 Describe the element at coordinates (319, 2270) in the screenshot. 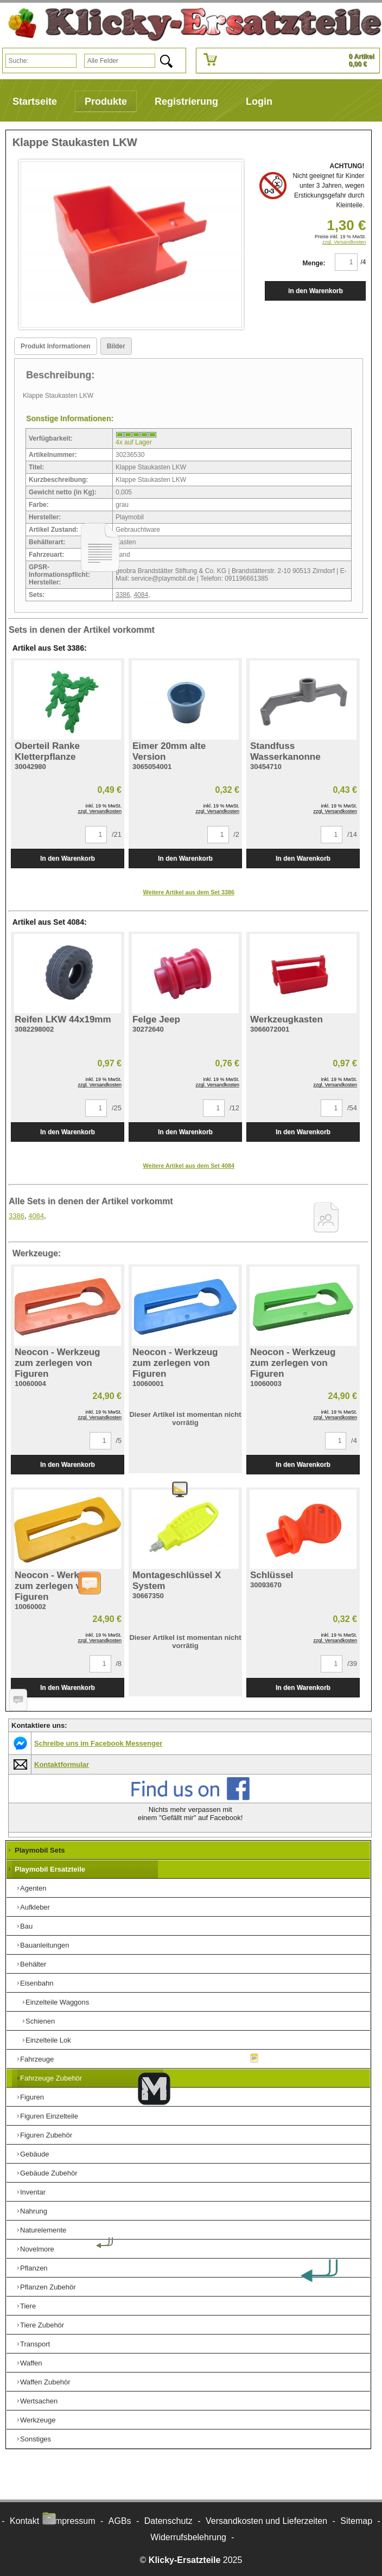

I see `reply to all recipients of an email` at that location.